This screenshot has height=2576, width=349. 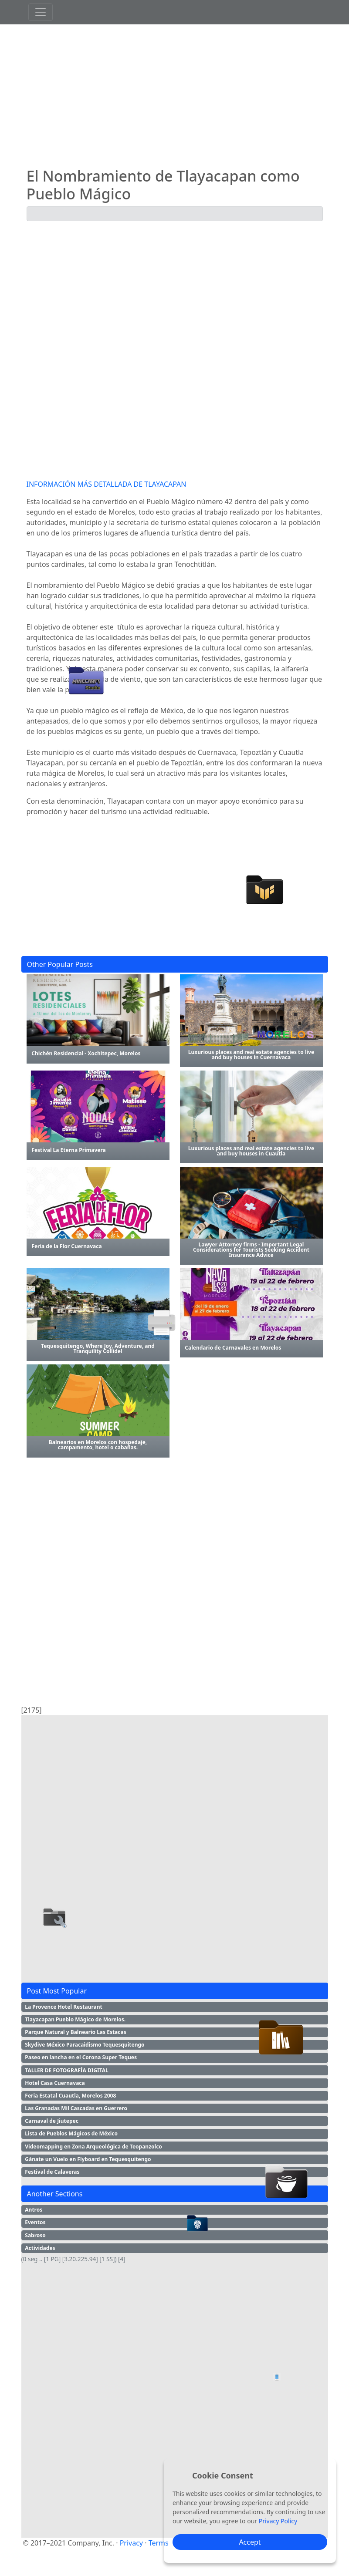 I want to click on folder for ASUS TUF gaming files or applications, so click(x=264, y=891).